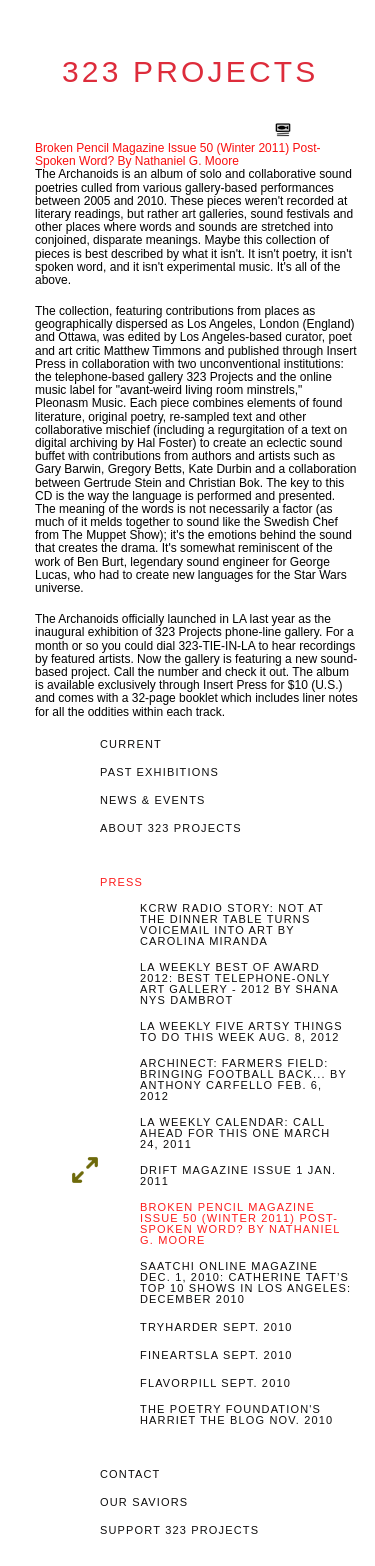  Describe the element at coordinates (85, 1170) in the screenshot. I see `expand to full screen` at that location.